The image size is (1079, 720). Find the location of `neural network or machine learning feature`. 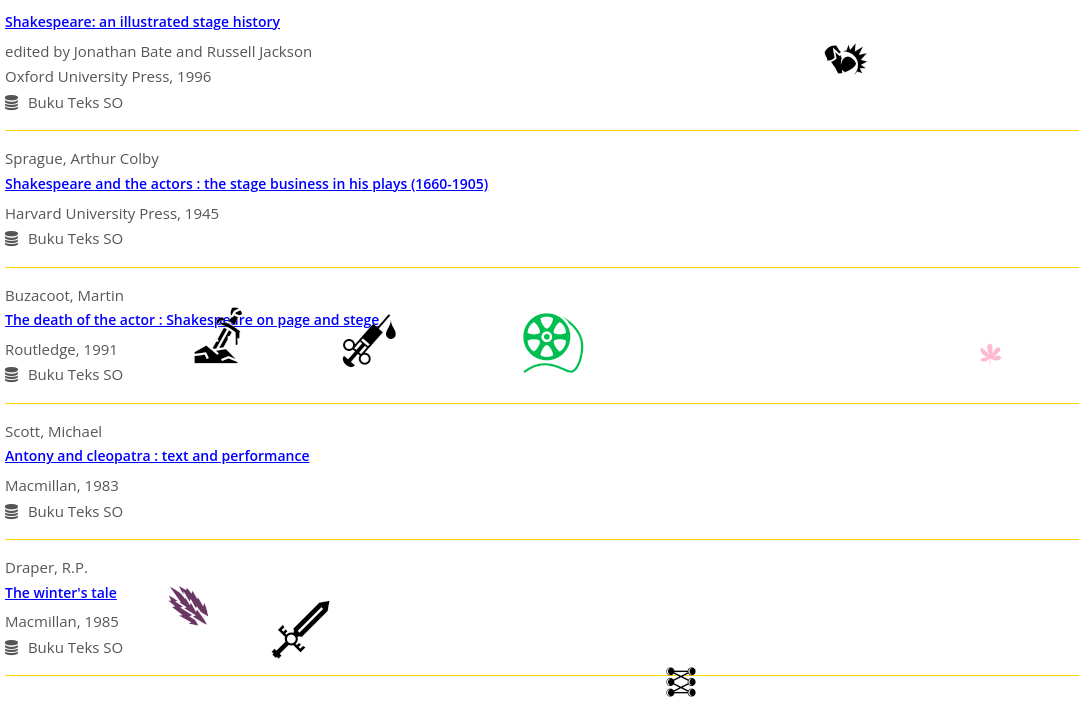

neural network or machine learning feature is located at coordinates (681, 682).